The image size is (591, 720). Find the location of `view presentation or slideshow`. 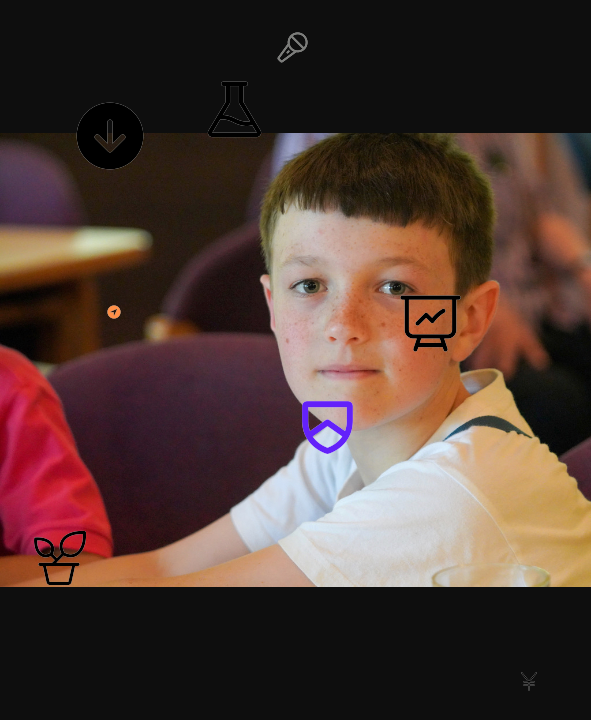

view presentation or slideshow is located at coordinates (430, 323).